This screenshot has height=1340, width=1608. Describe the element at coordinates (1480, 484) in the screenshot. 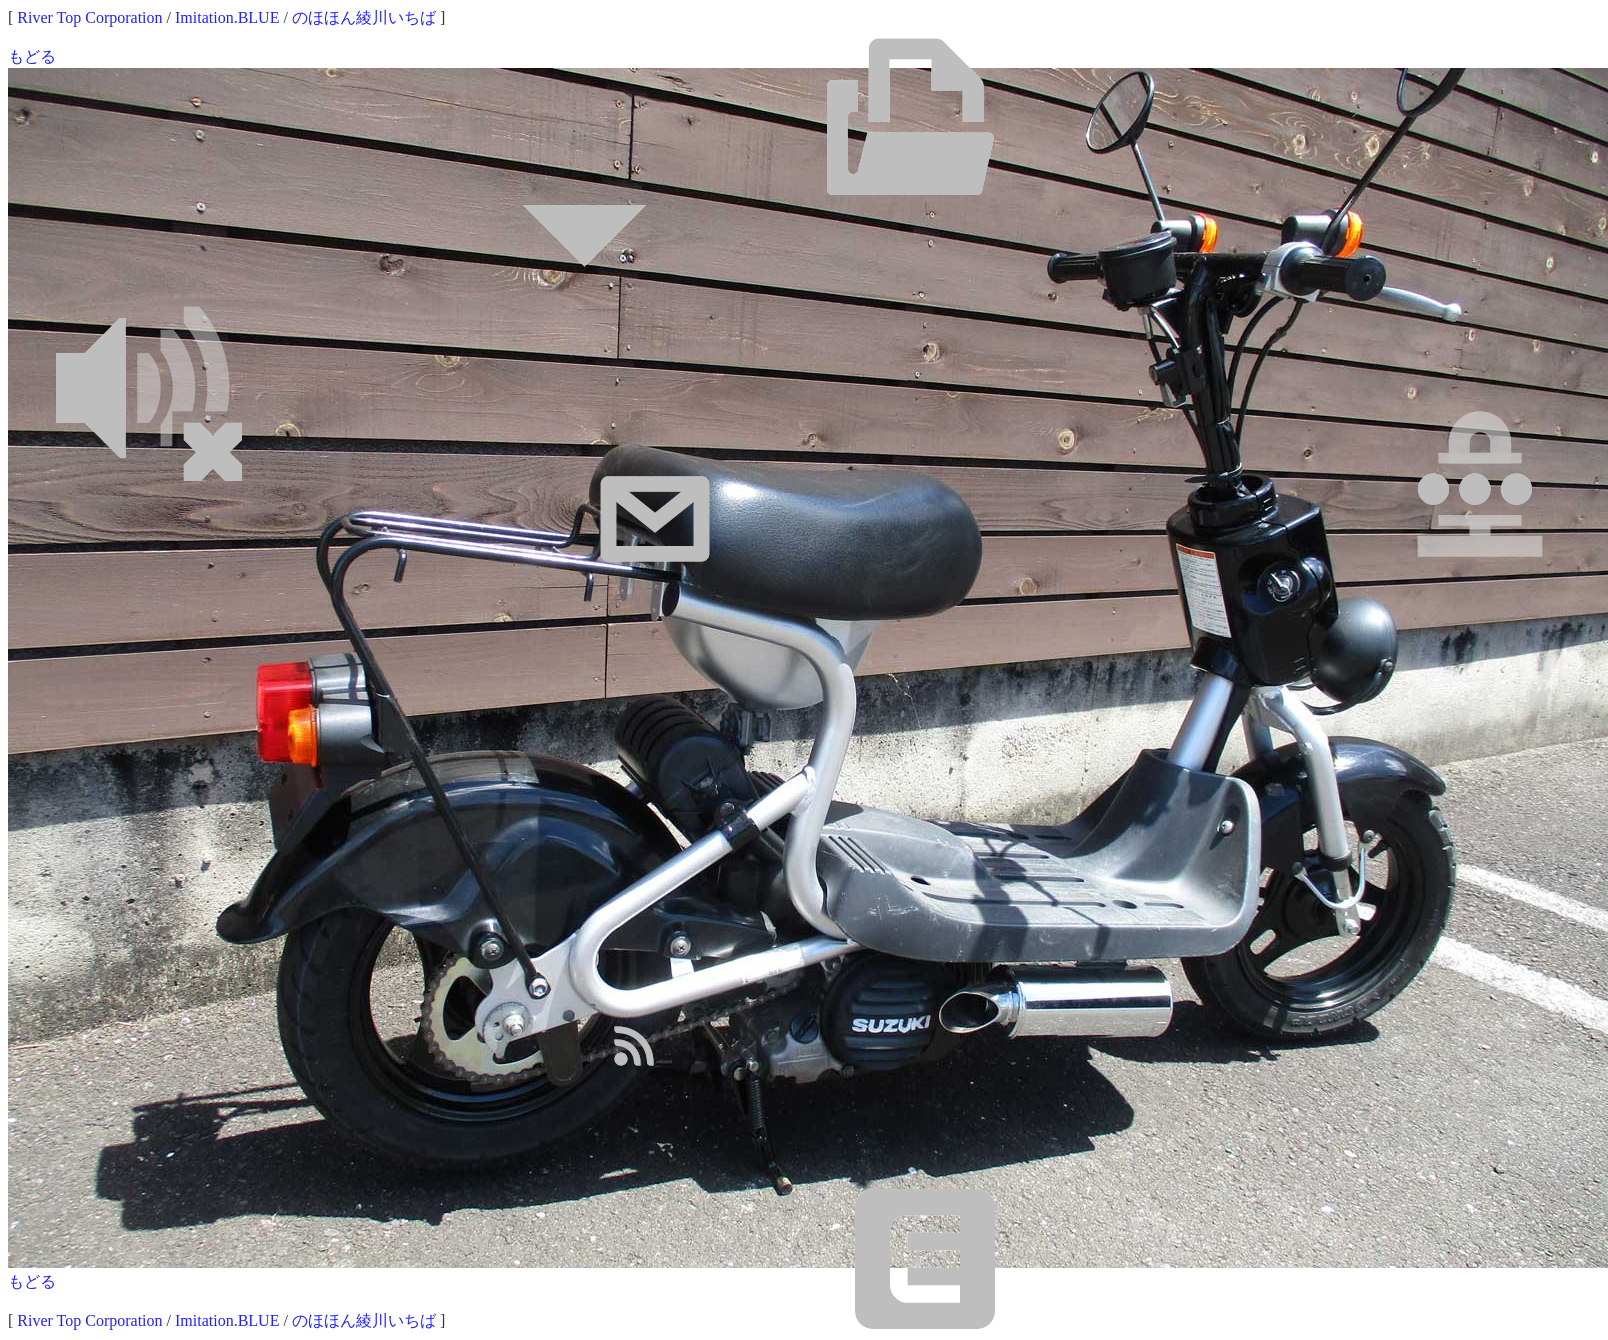

I see `indicates vpn connection is being established` at that location.